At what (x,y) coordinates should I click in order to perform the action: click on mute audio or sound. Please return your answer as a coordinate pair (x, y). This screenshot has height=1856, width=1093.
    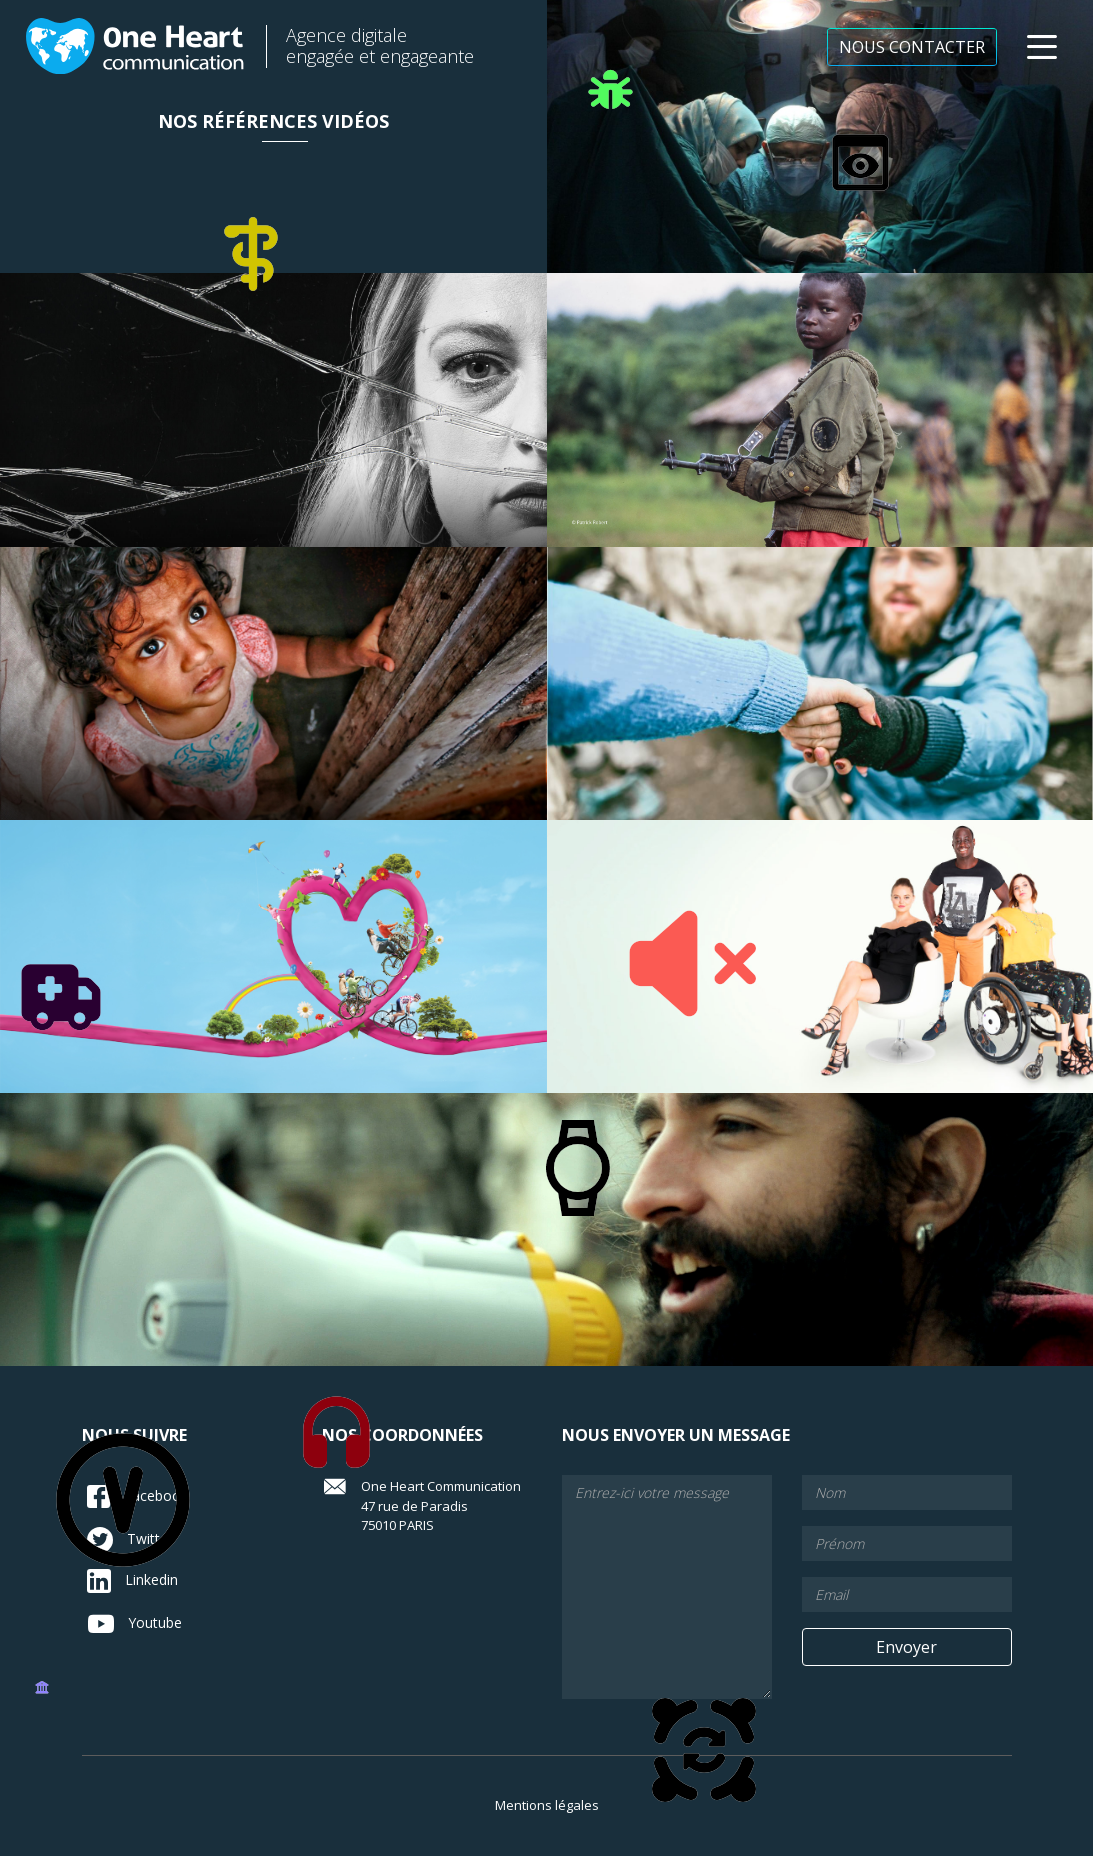
    Looking at the image, I should click on (697, 963).